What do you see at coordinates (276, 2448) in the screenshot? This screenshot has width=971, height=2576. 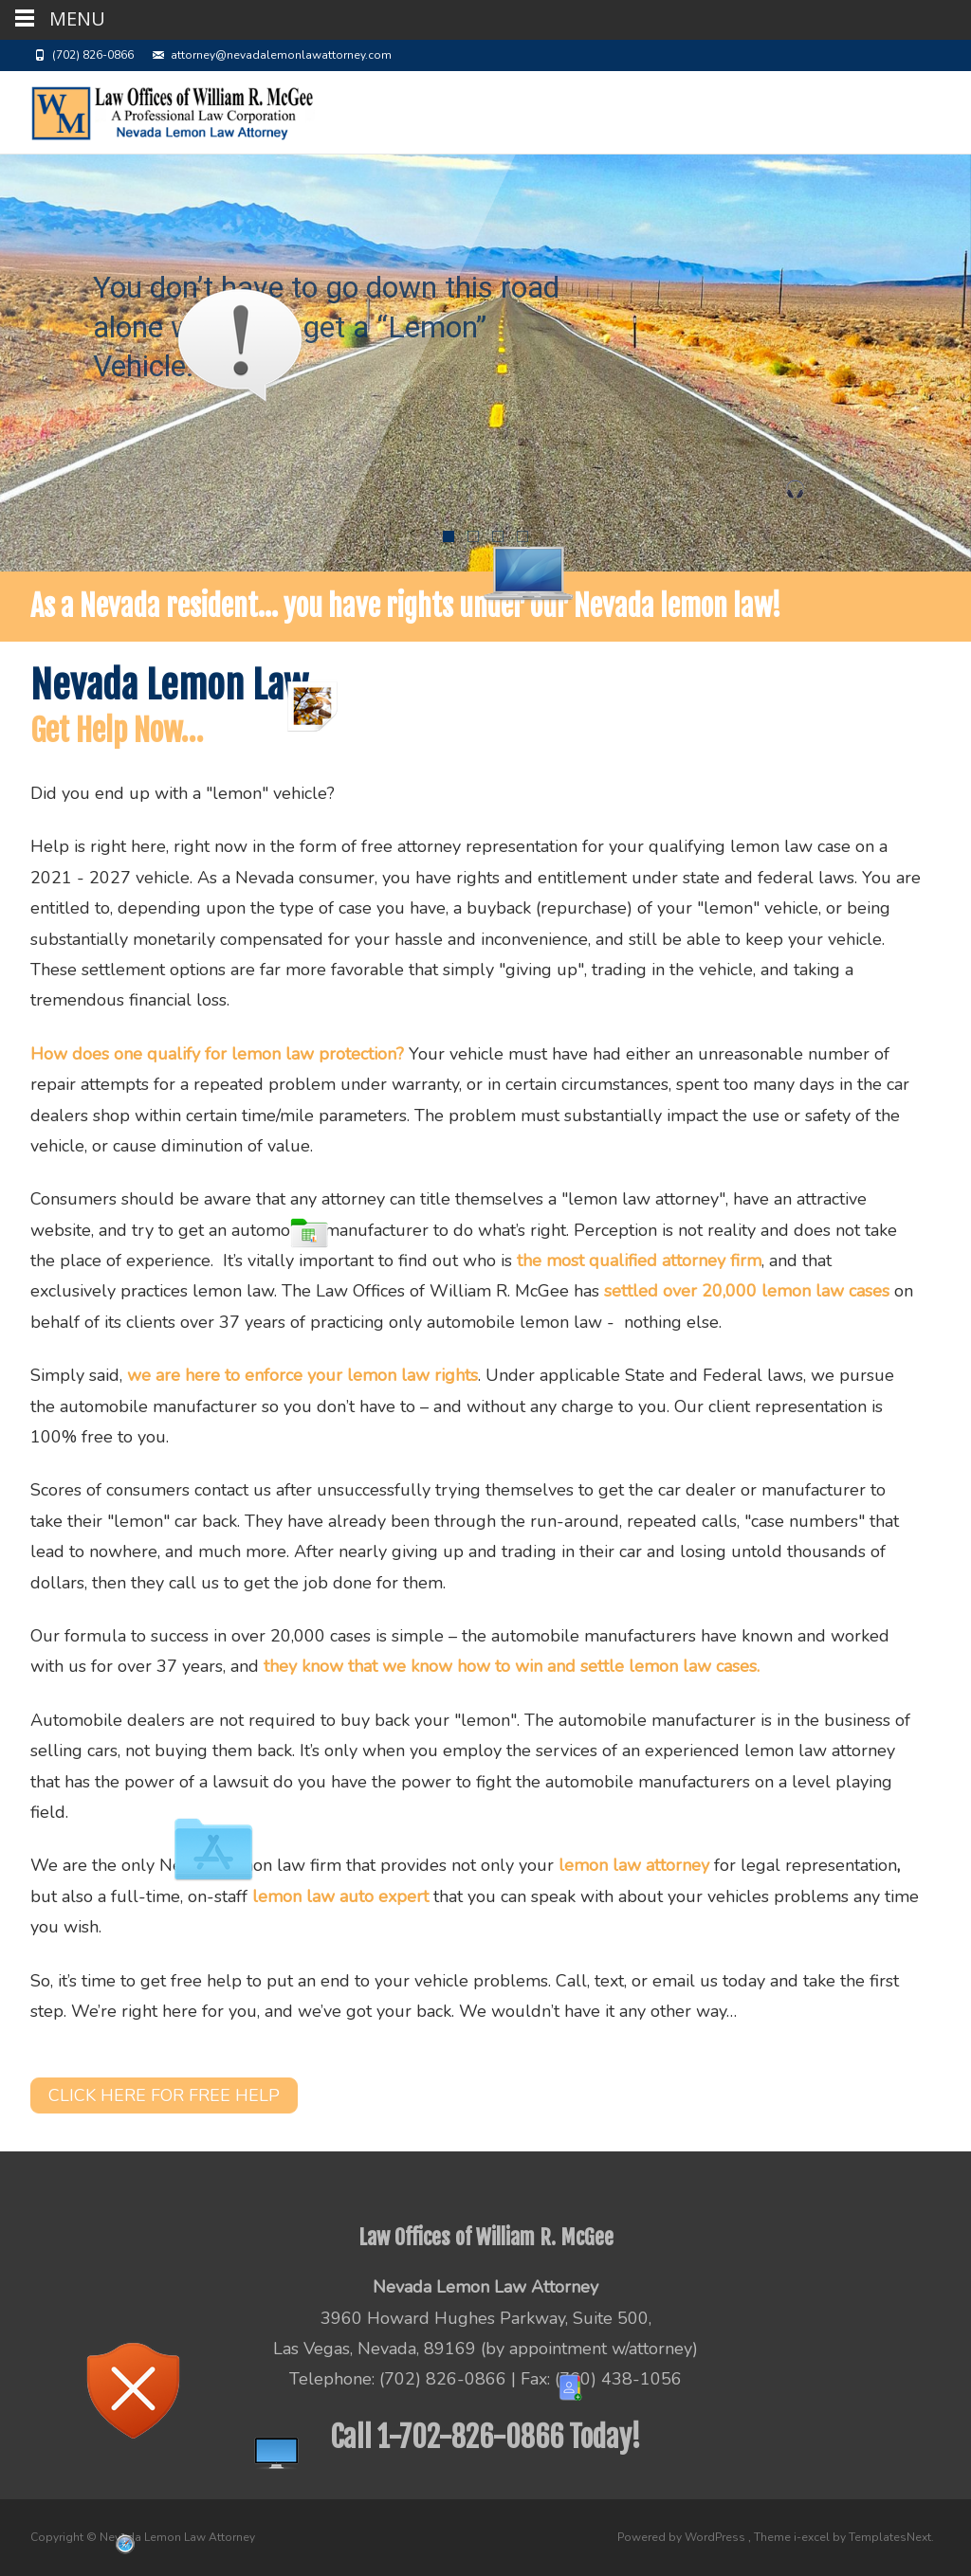 I see `connect to an external display` at bounding box center [276, 2448].